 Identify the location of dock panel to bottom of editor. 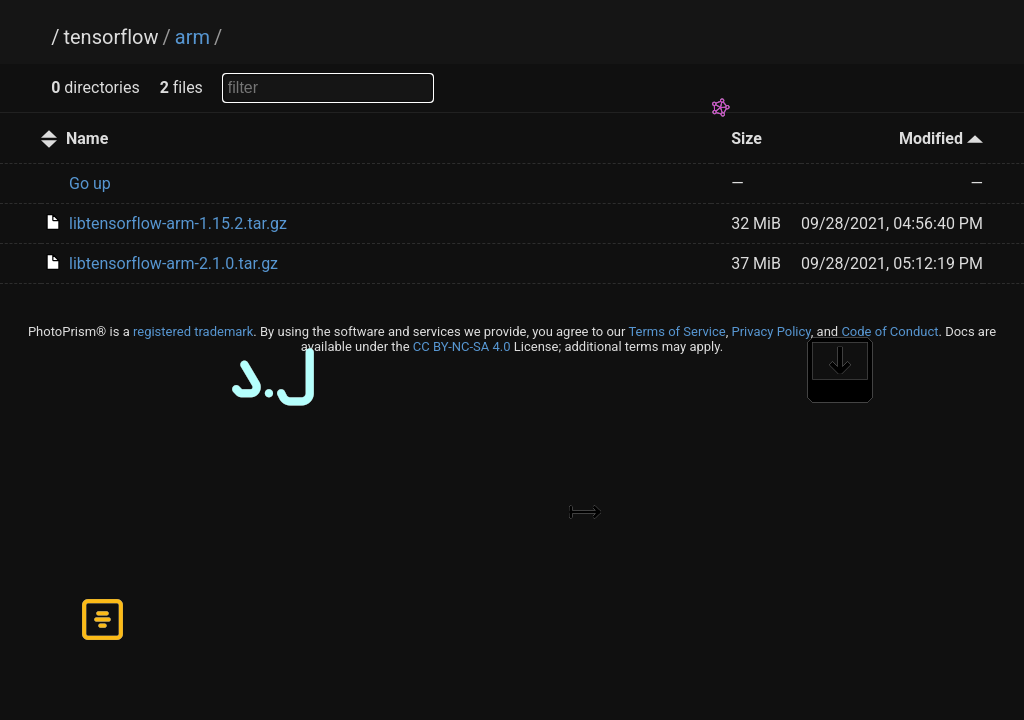
(840, 370).